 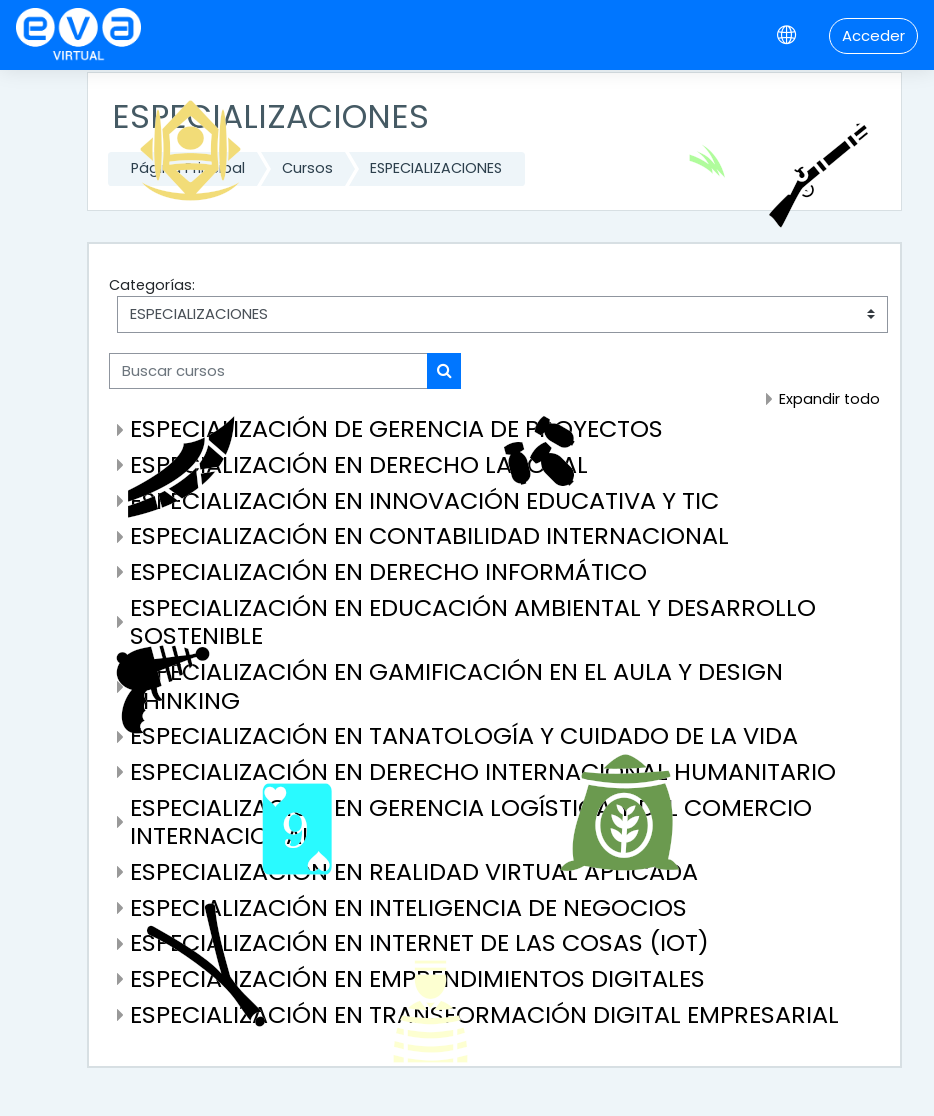 What do you see at coordinates (818, 175) in the screenshot?
I see `select musket weapon in game inventory` at bounding box center [818, 175].